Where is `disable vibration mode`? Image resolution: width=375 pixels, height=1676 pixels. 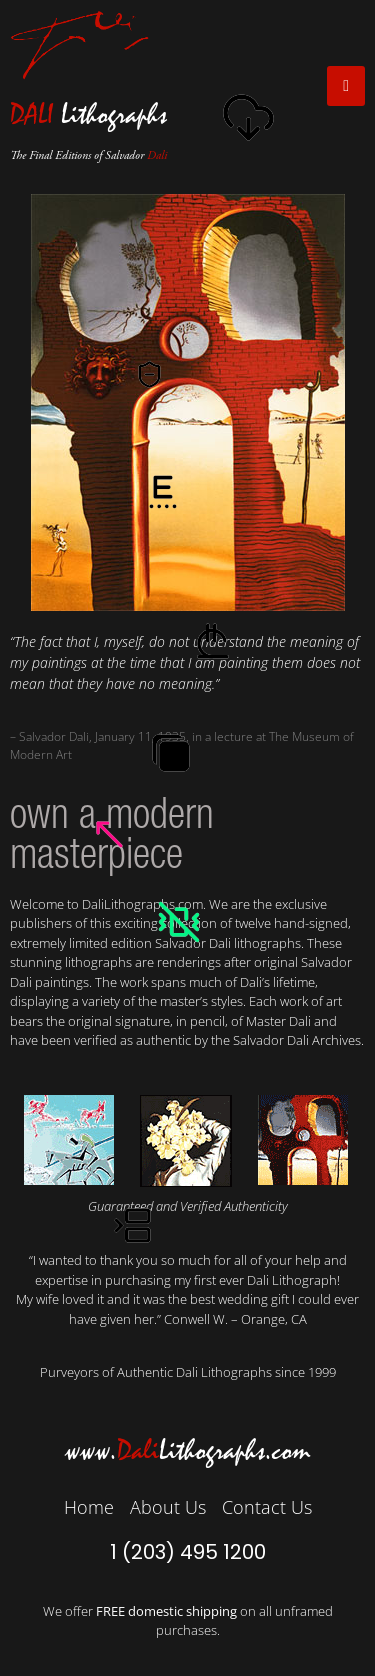 disable vibration mode is located at coordinates (179, 922).